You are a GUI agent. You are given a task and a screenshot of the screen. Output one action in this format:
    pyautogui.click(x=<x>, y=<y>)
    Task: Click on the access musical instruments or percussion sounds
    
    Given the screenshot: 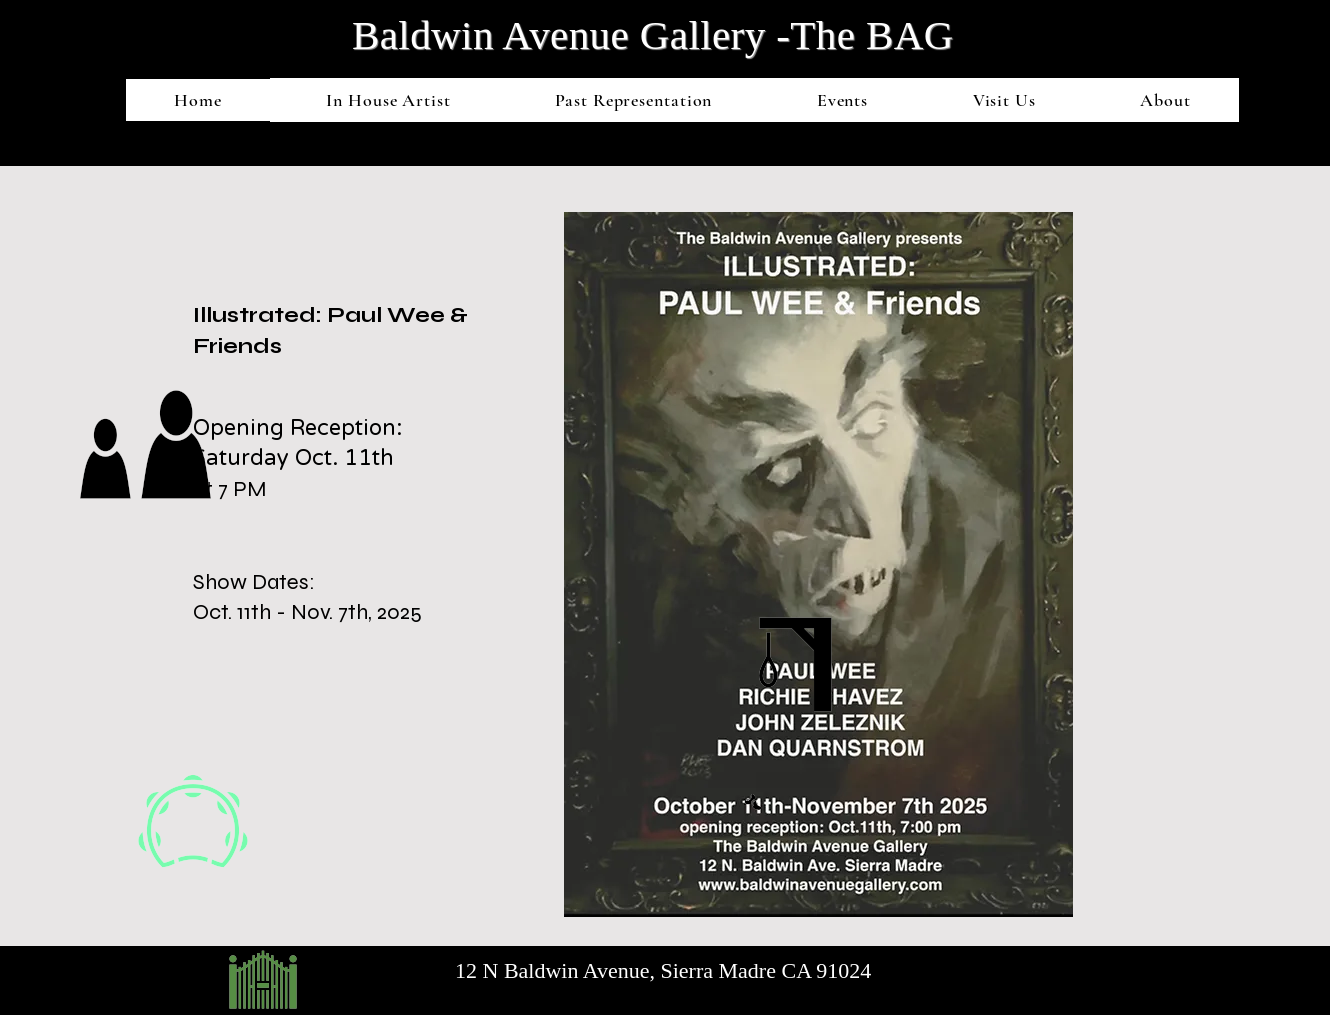 What is the action you would take?
    pyautogui.click(x=193, y=821)
    